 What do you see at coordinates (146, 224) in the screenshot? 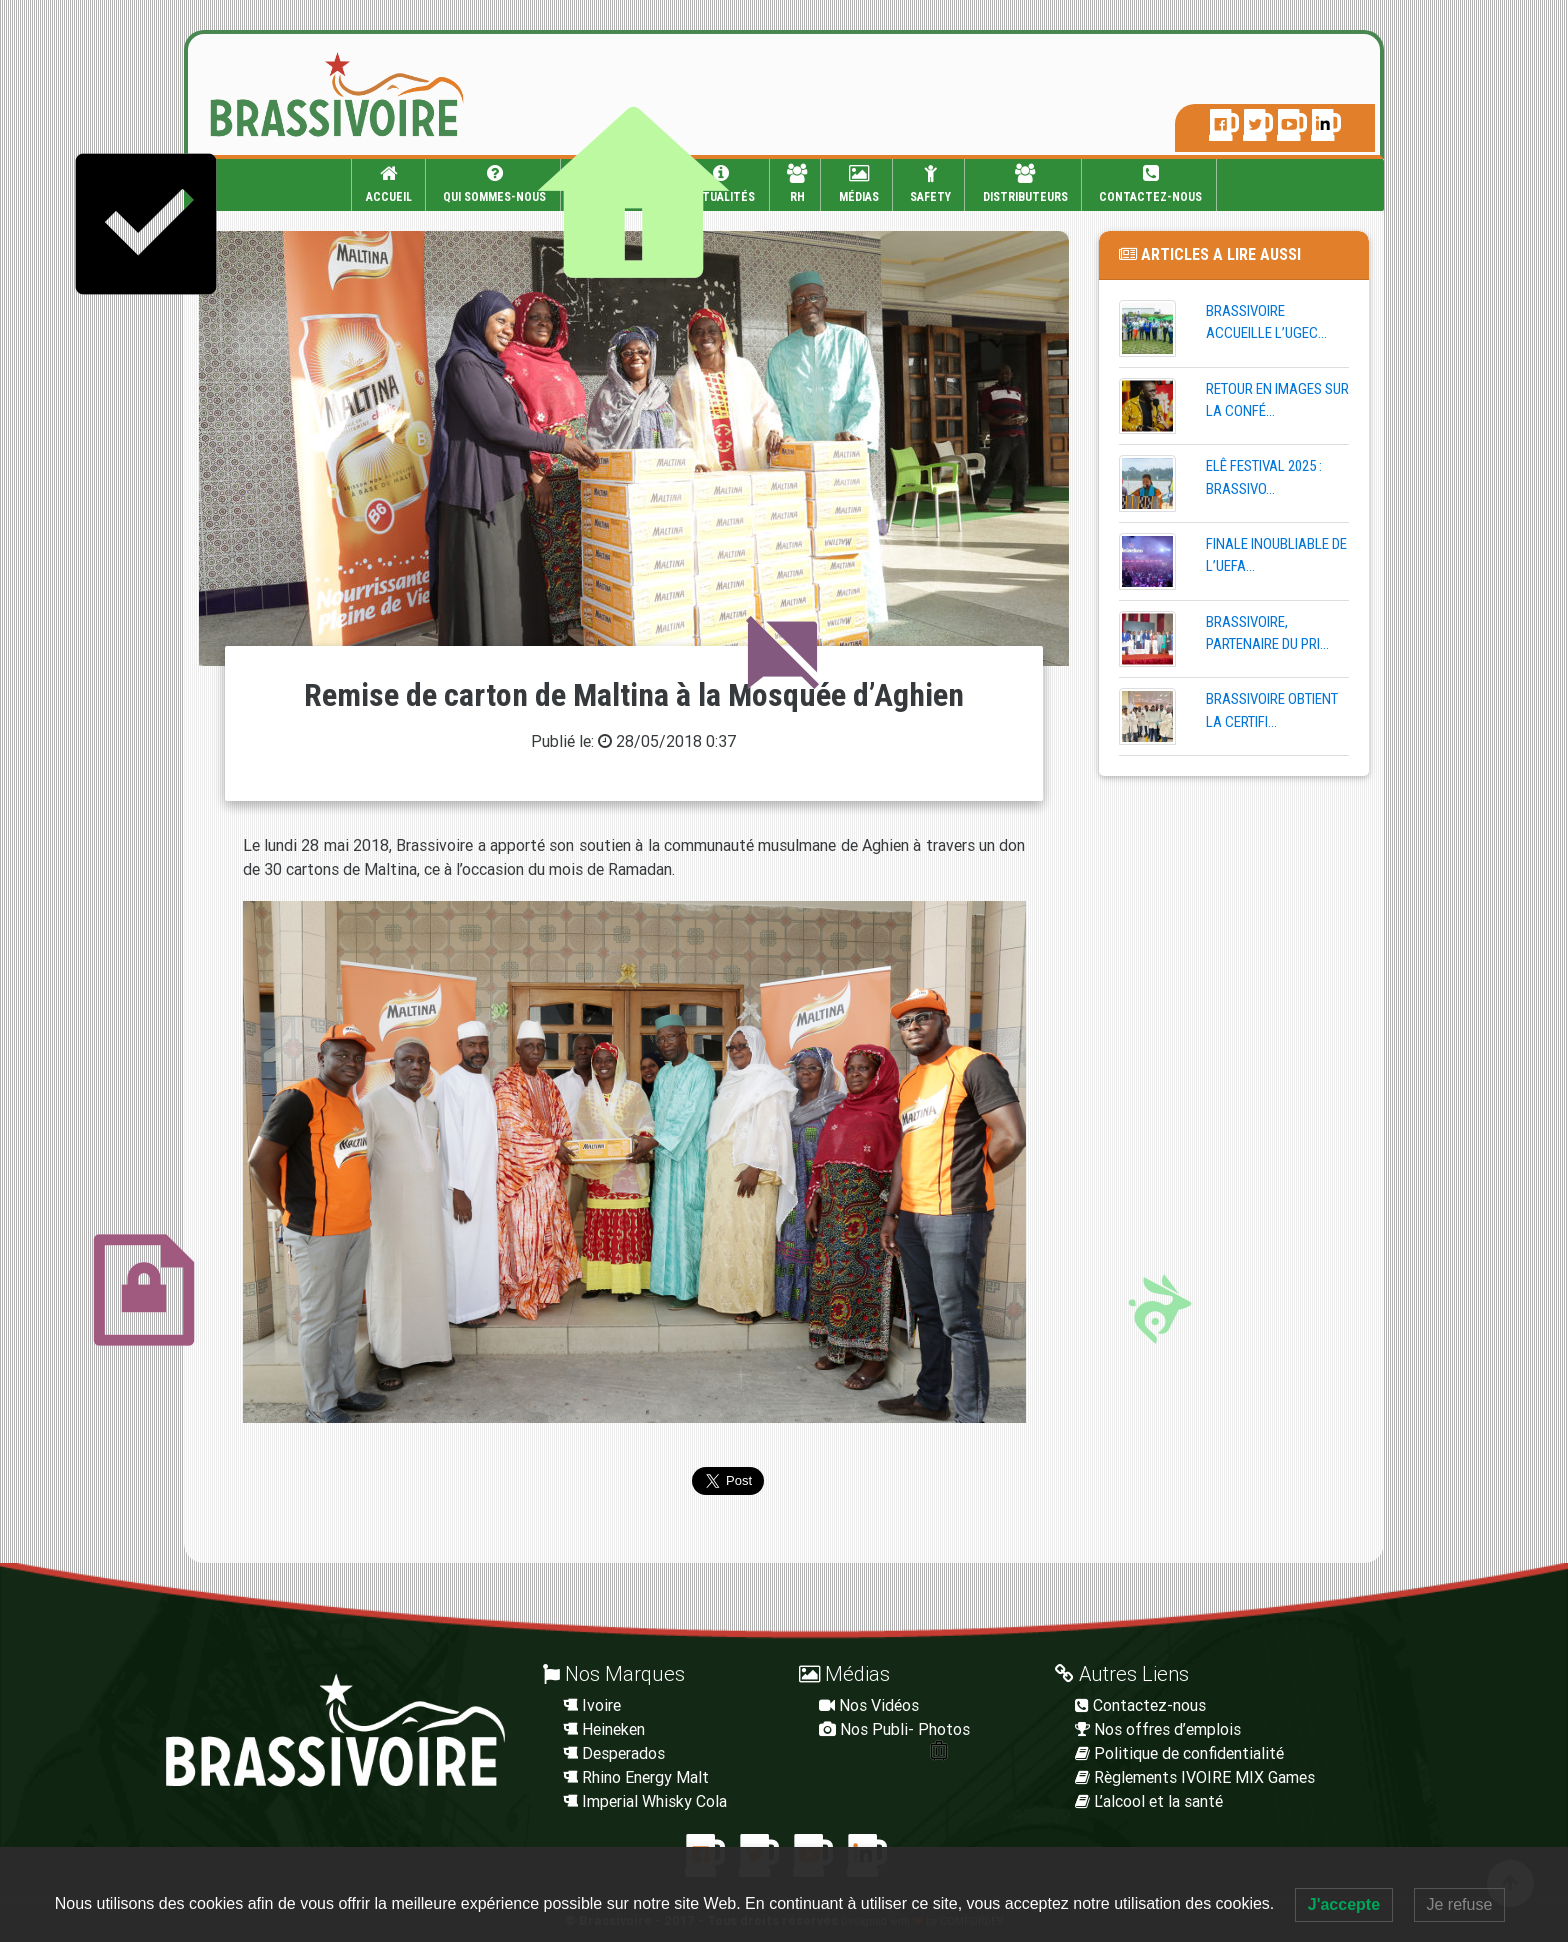
I see `indicates a selected or completed item` at bounding box center [146, 224].